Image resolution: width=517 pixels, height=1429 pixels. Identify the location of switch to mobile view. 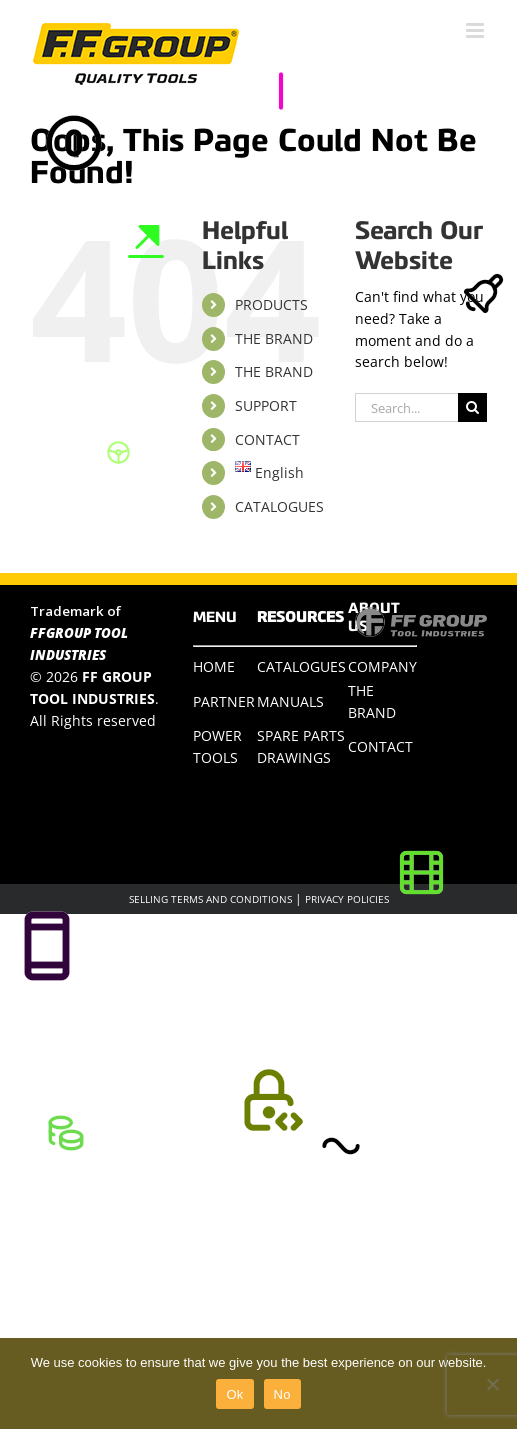
(47, 946).